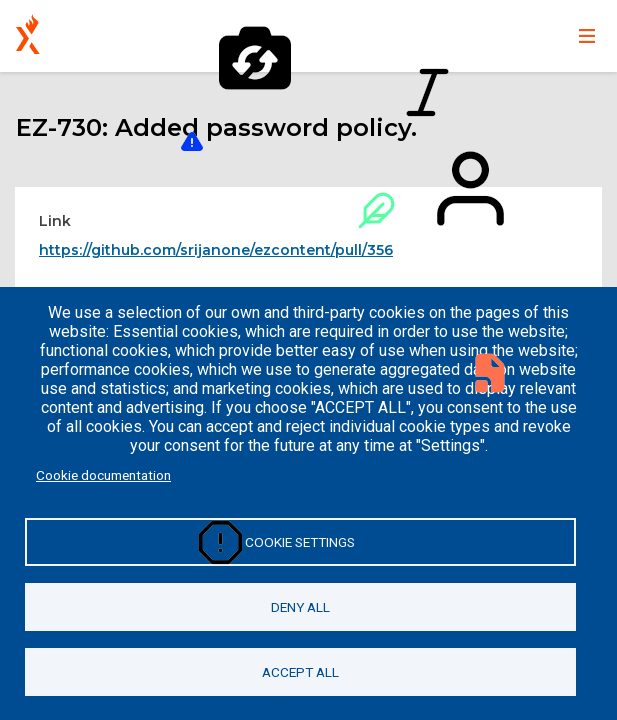 The height and width of the screenshot is (720, 617). What do you see at coordinates (376, 210) in the screenshot?
I see `compose a new message or note` at bounding box center [376, 210].